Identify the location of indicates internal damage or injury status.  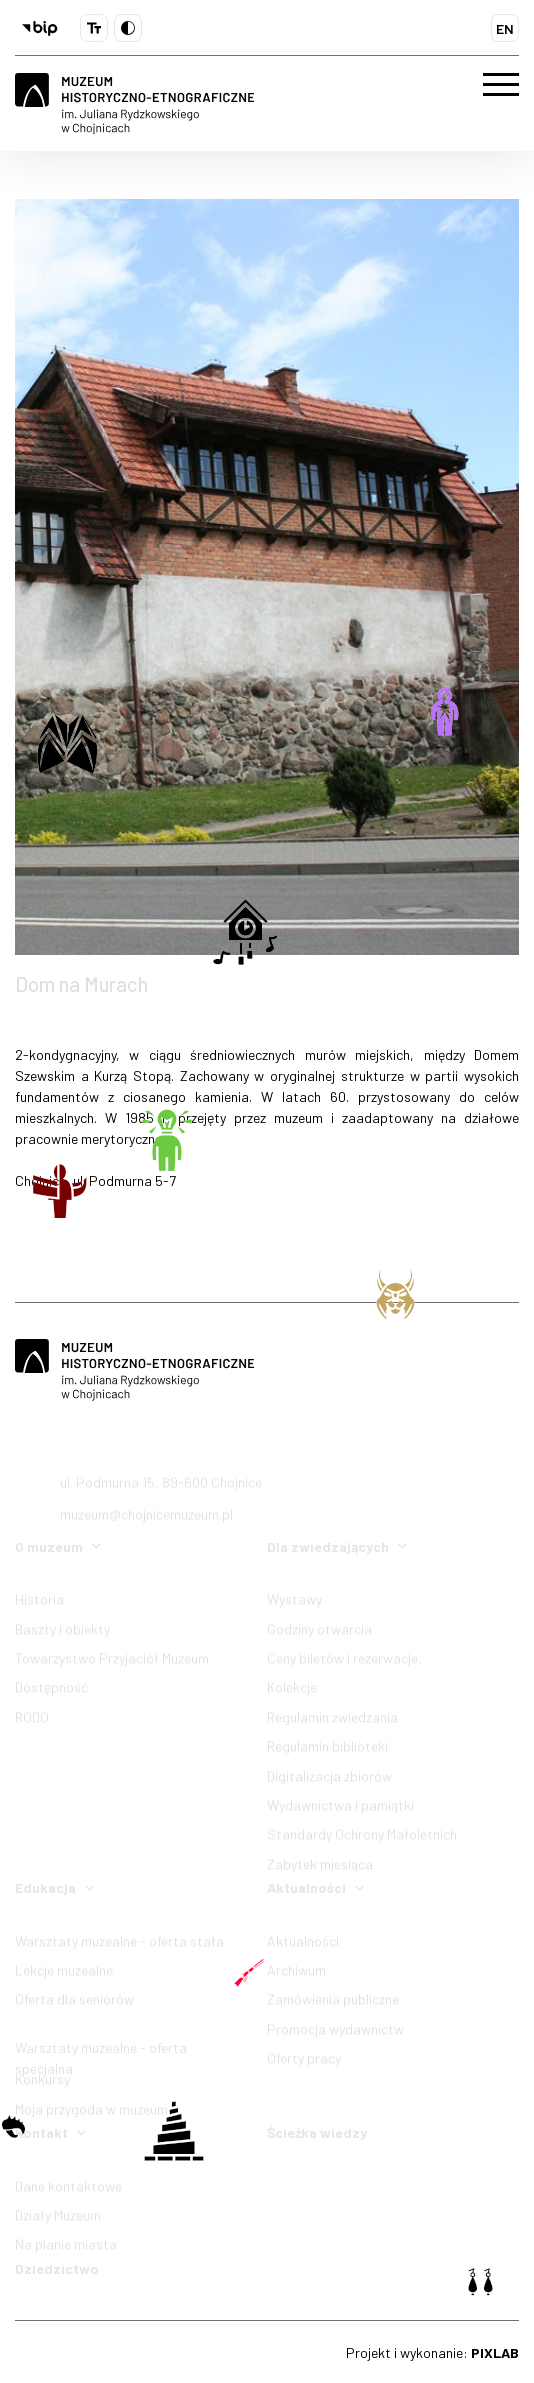
(444, 711).